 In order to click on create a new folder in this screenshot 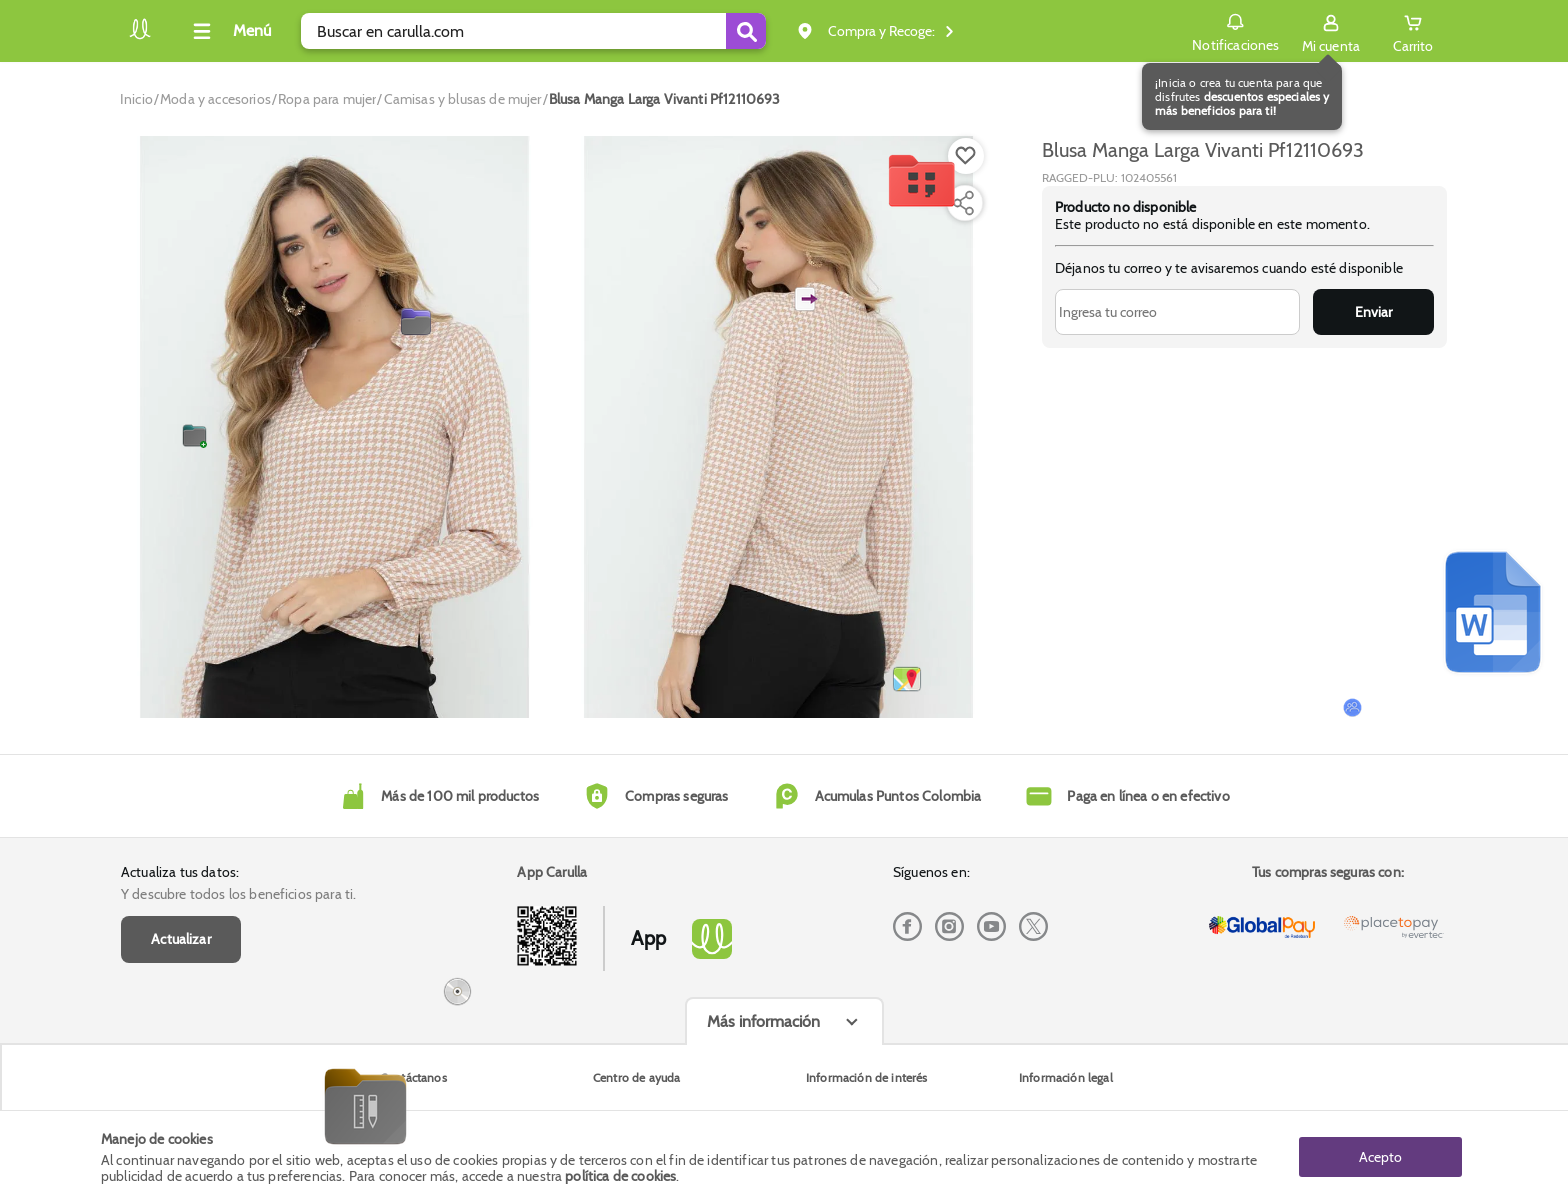, I will do `click(194, 435)`.